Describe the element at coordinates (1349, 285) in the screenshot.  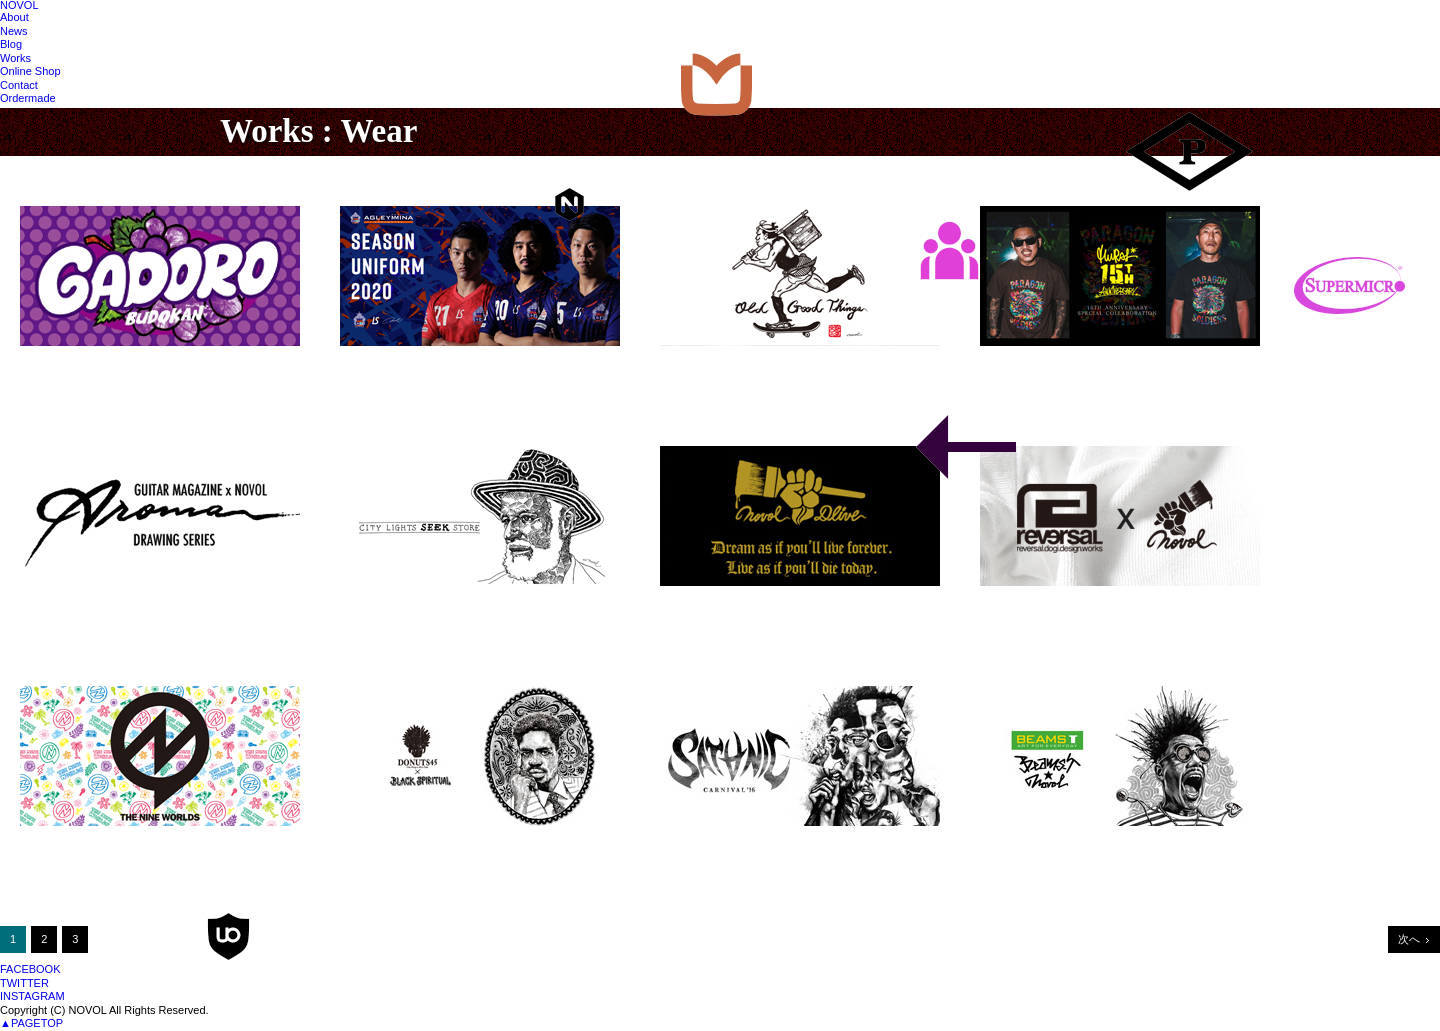
I see `Supermicro company logo` at that location.